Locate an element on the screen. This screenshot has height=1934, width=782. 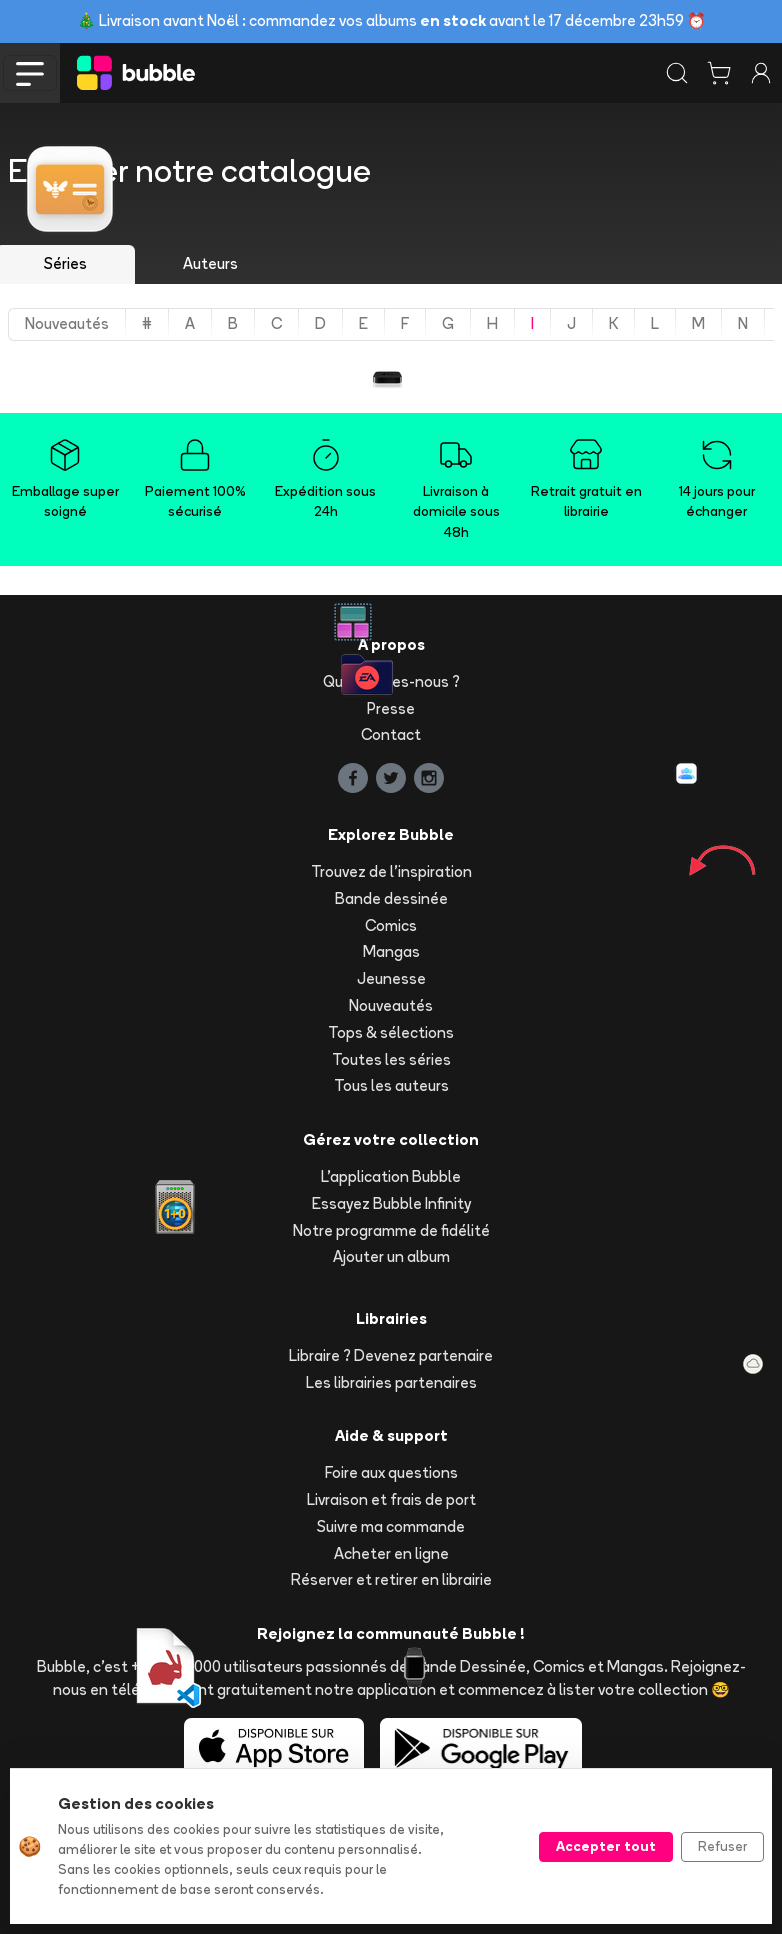
configure RAID 10 storage array settings is located at coordinates (175, 1207).